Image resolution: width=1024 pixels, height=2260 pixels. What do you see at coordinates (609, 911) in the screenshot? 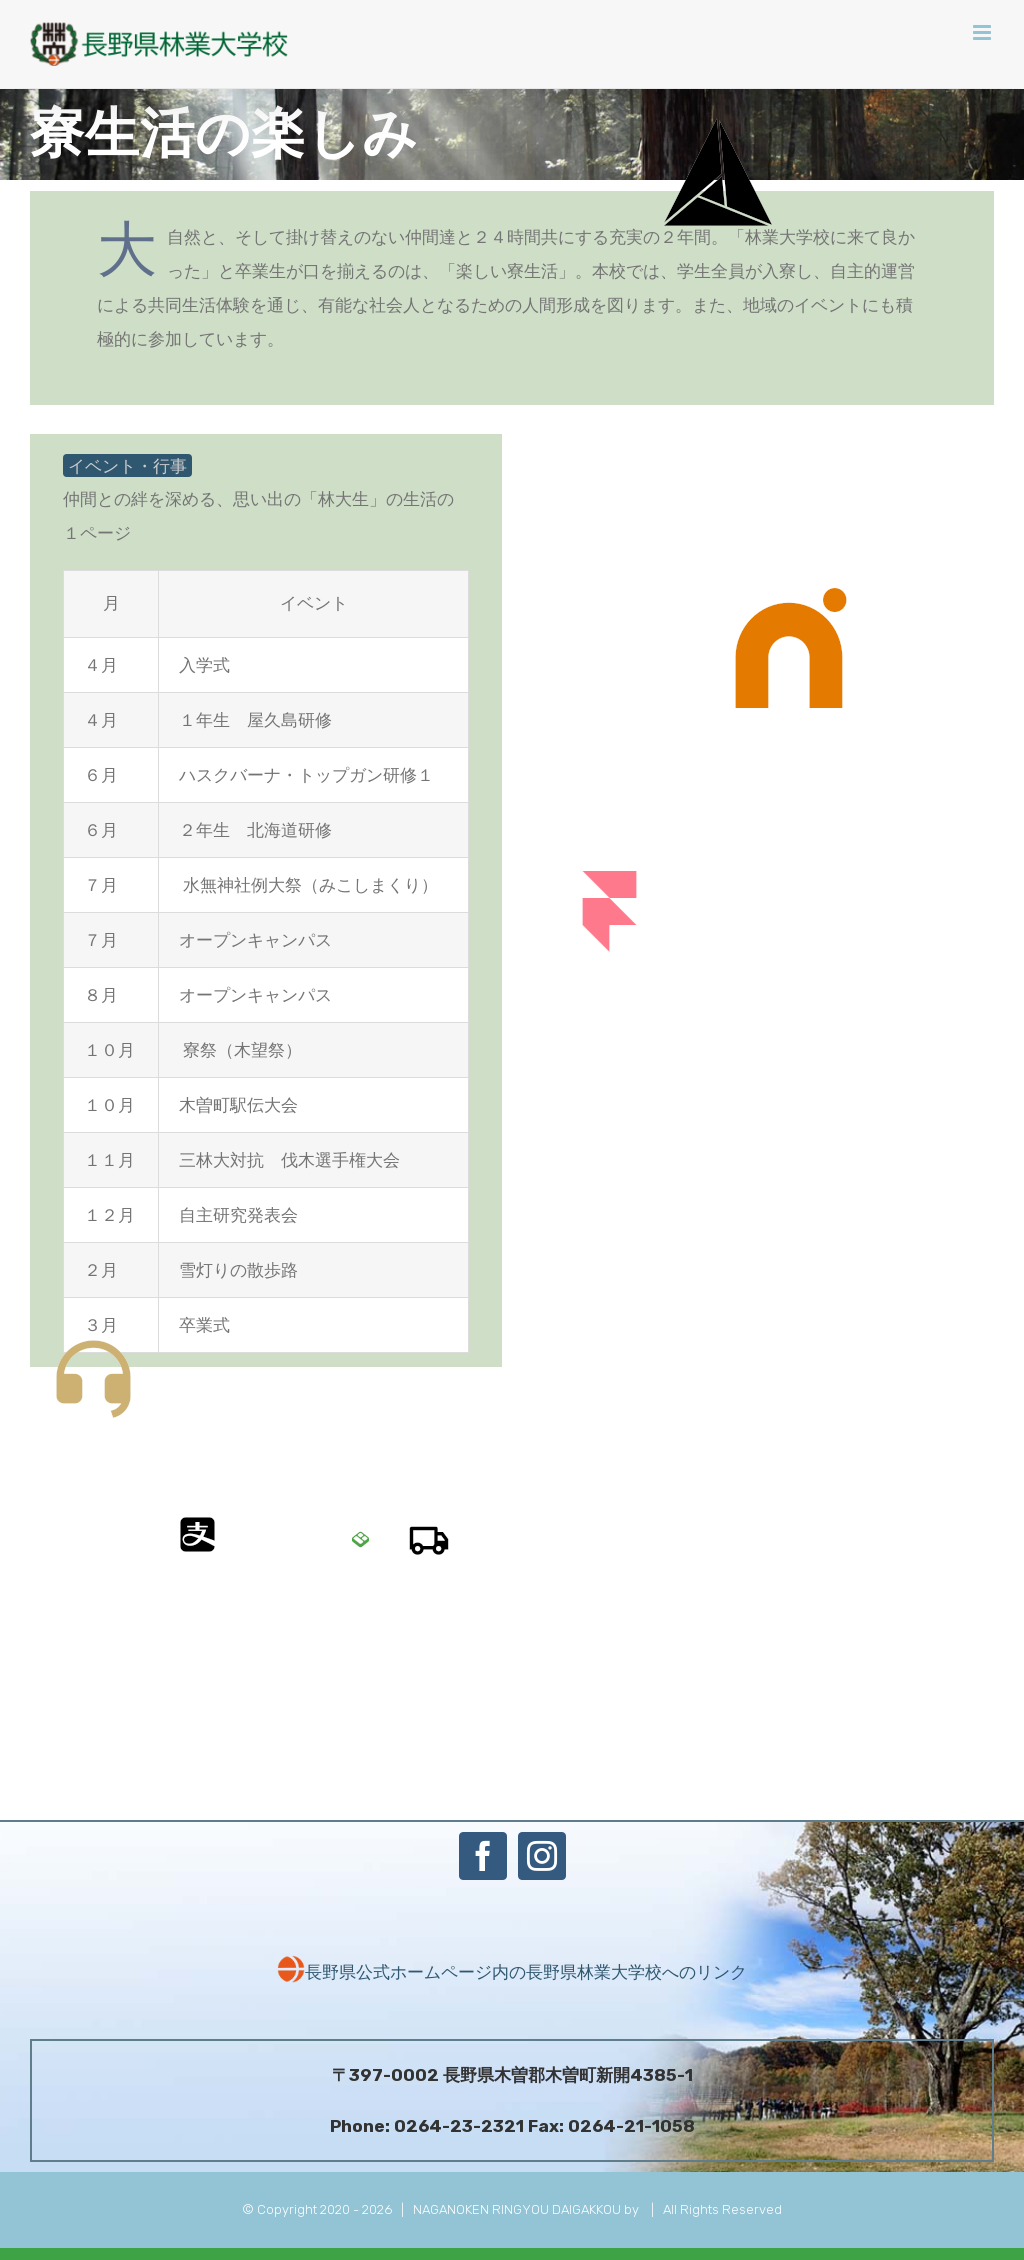
I see `open framer design tool` at bounding box center [609, 911].